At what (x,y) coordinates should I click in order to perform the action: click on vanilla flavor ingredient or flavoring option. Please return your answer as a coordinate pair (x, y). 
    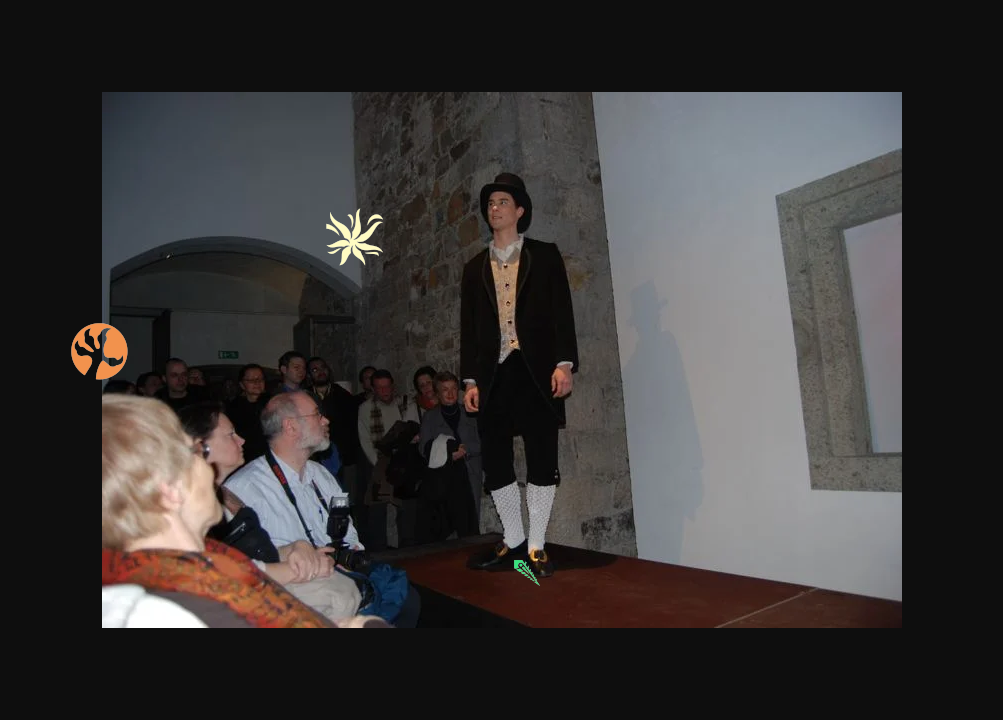
    Looking at the image, I should click on (354, 236).